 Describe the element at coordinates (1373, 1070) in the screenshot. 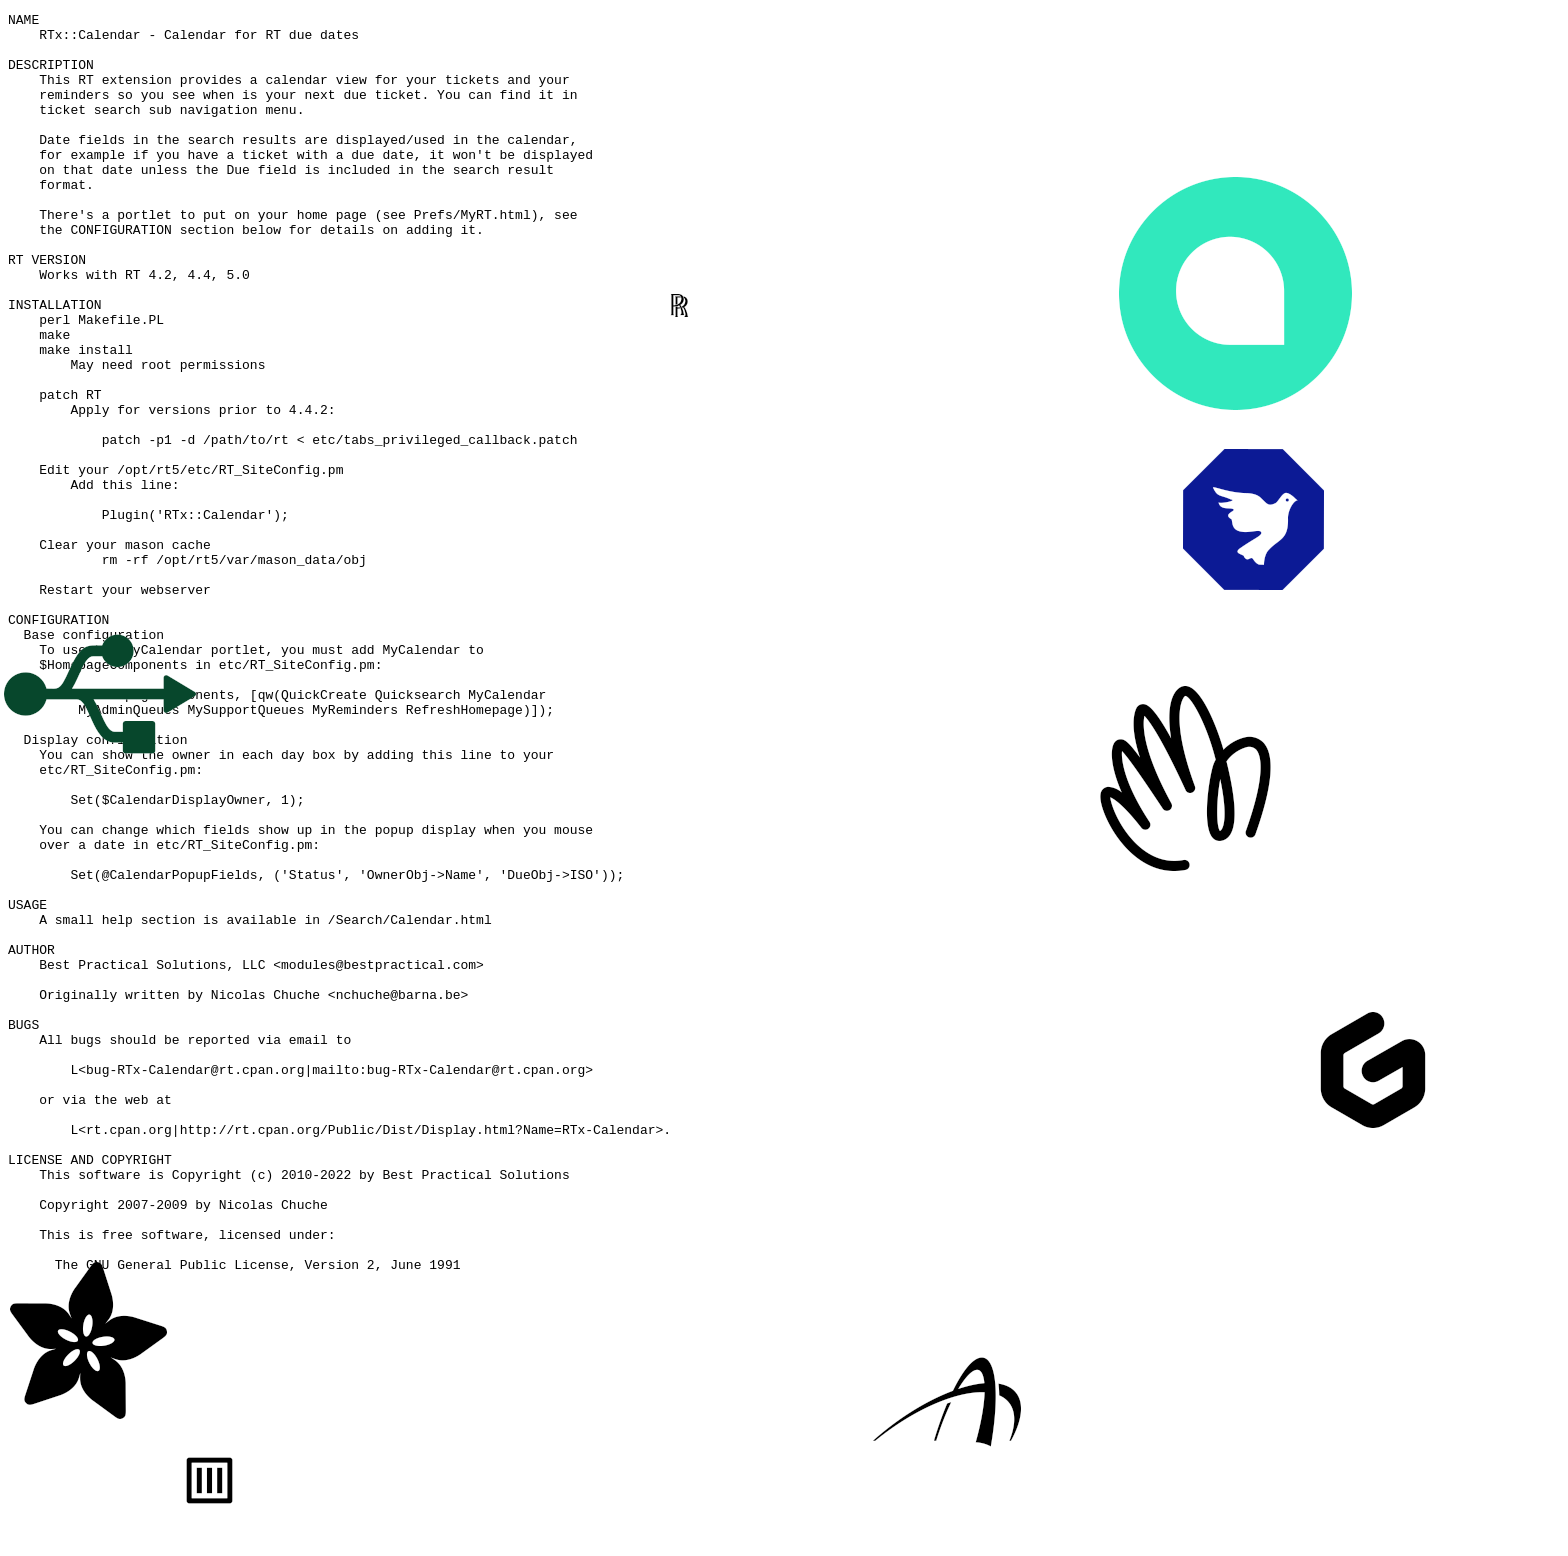

I see `open gitpod cloud development environment` at that location.